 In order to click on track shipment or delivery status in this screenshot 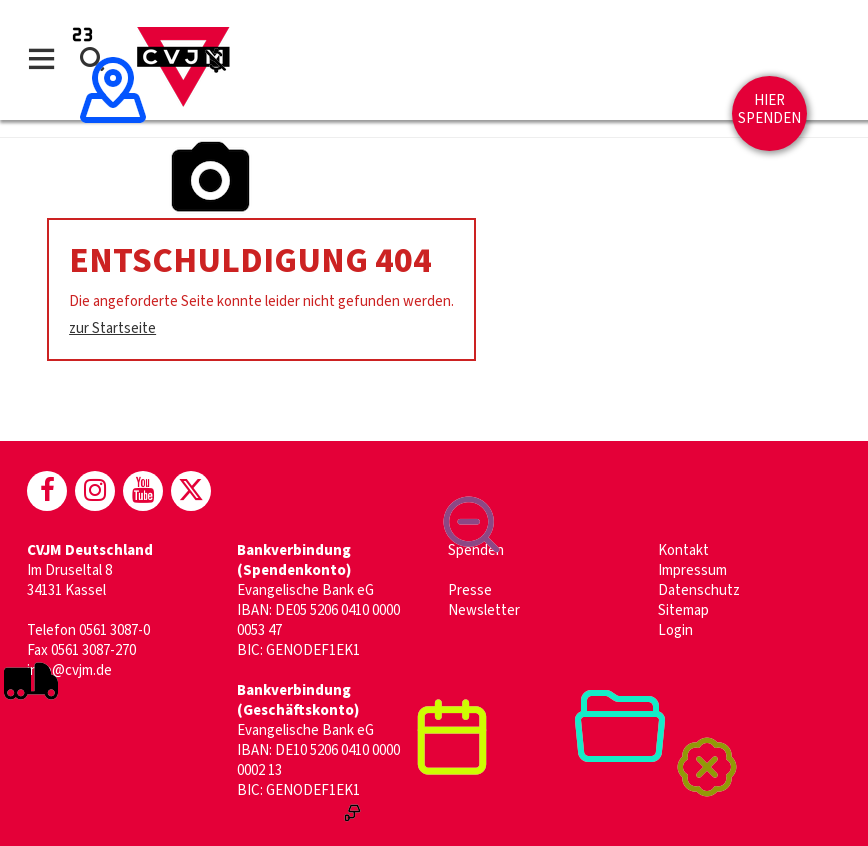, I will do `click(31, 681)`.